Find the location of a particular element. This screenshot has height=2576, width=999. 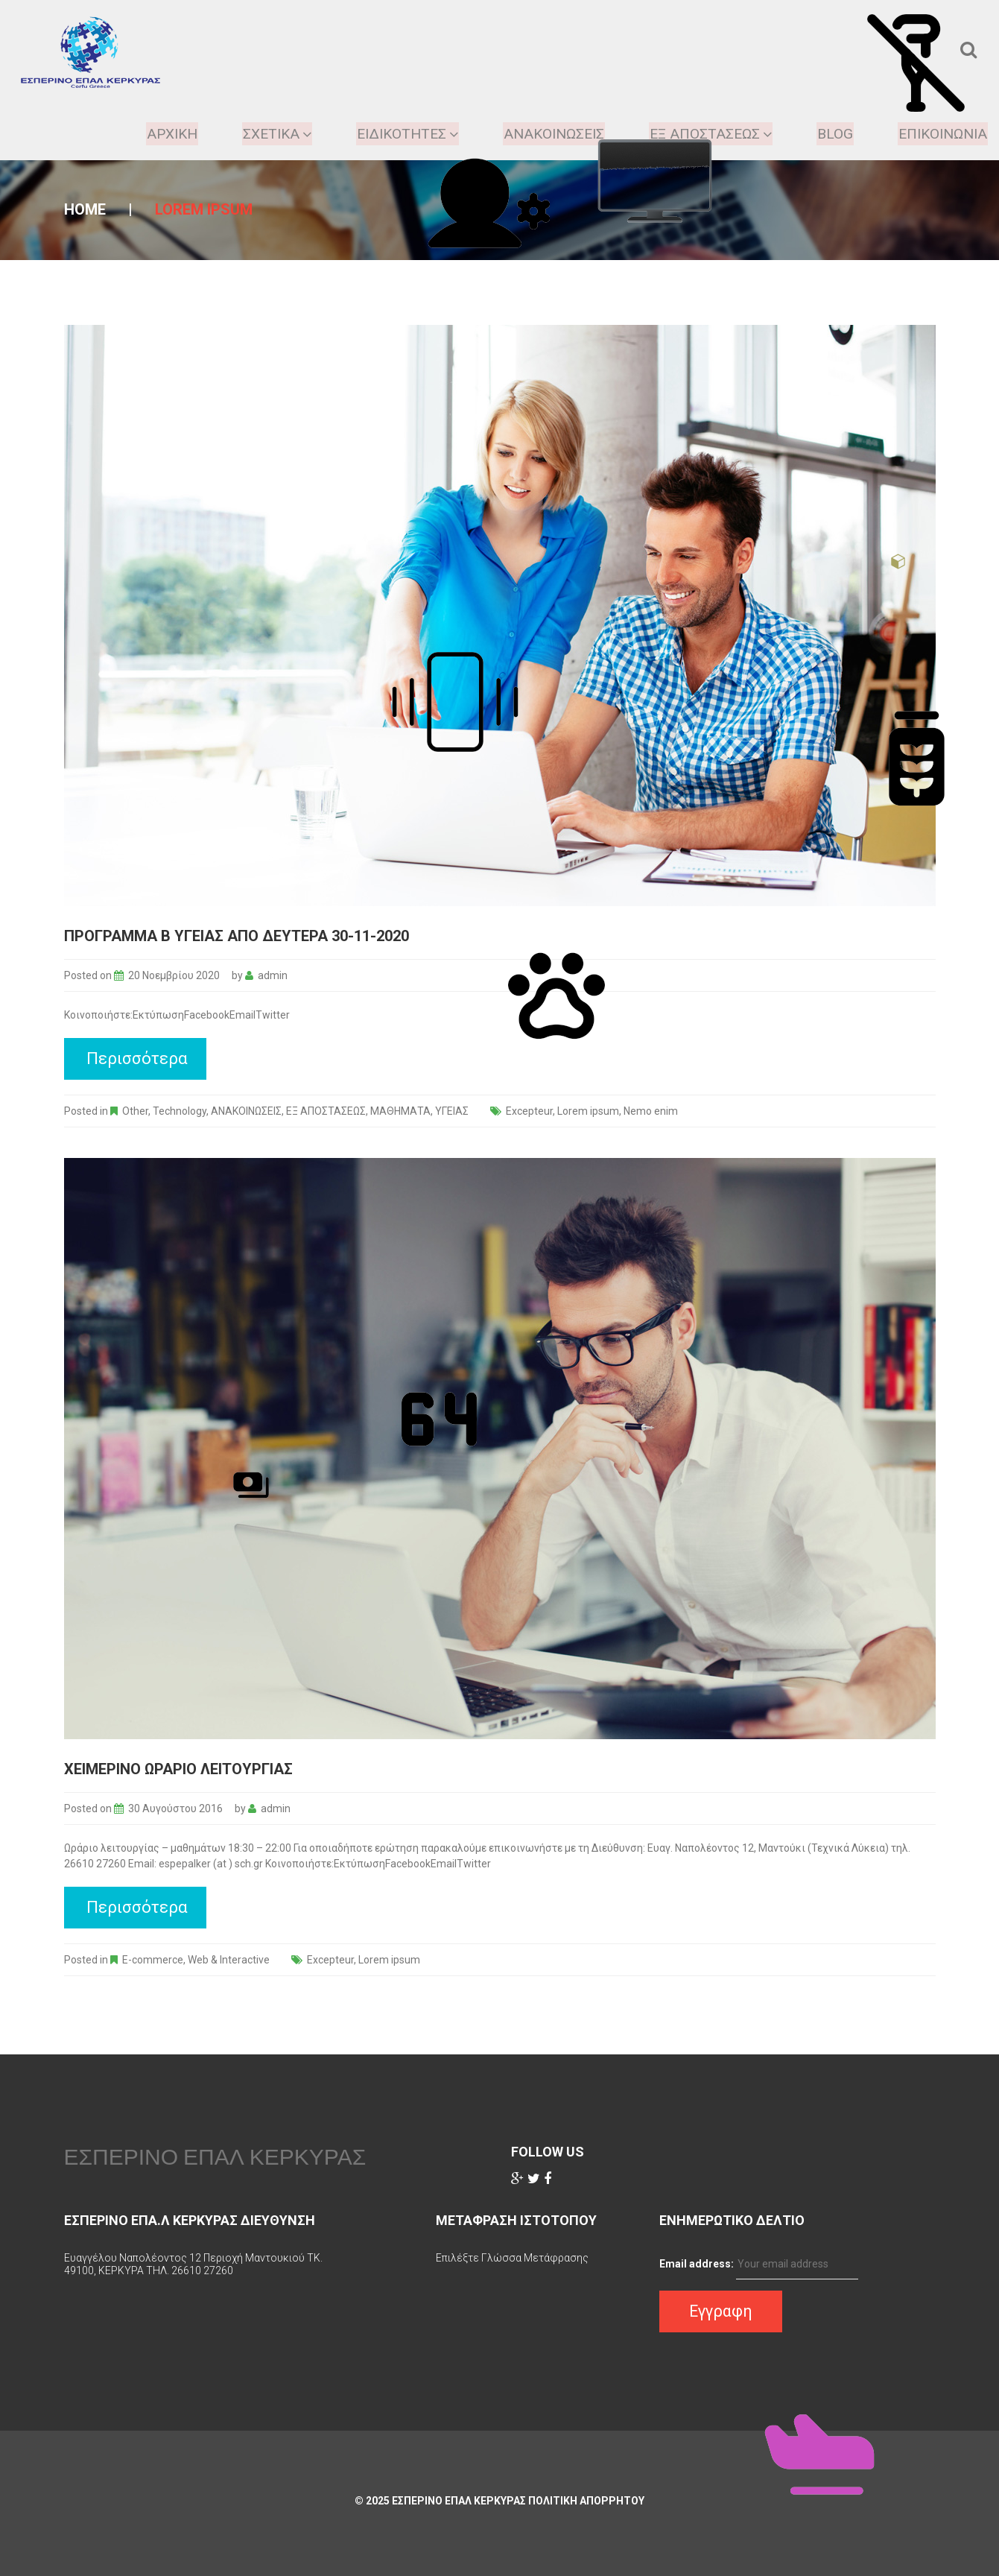

view 3D model or object is located at coordinates (898, 561).